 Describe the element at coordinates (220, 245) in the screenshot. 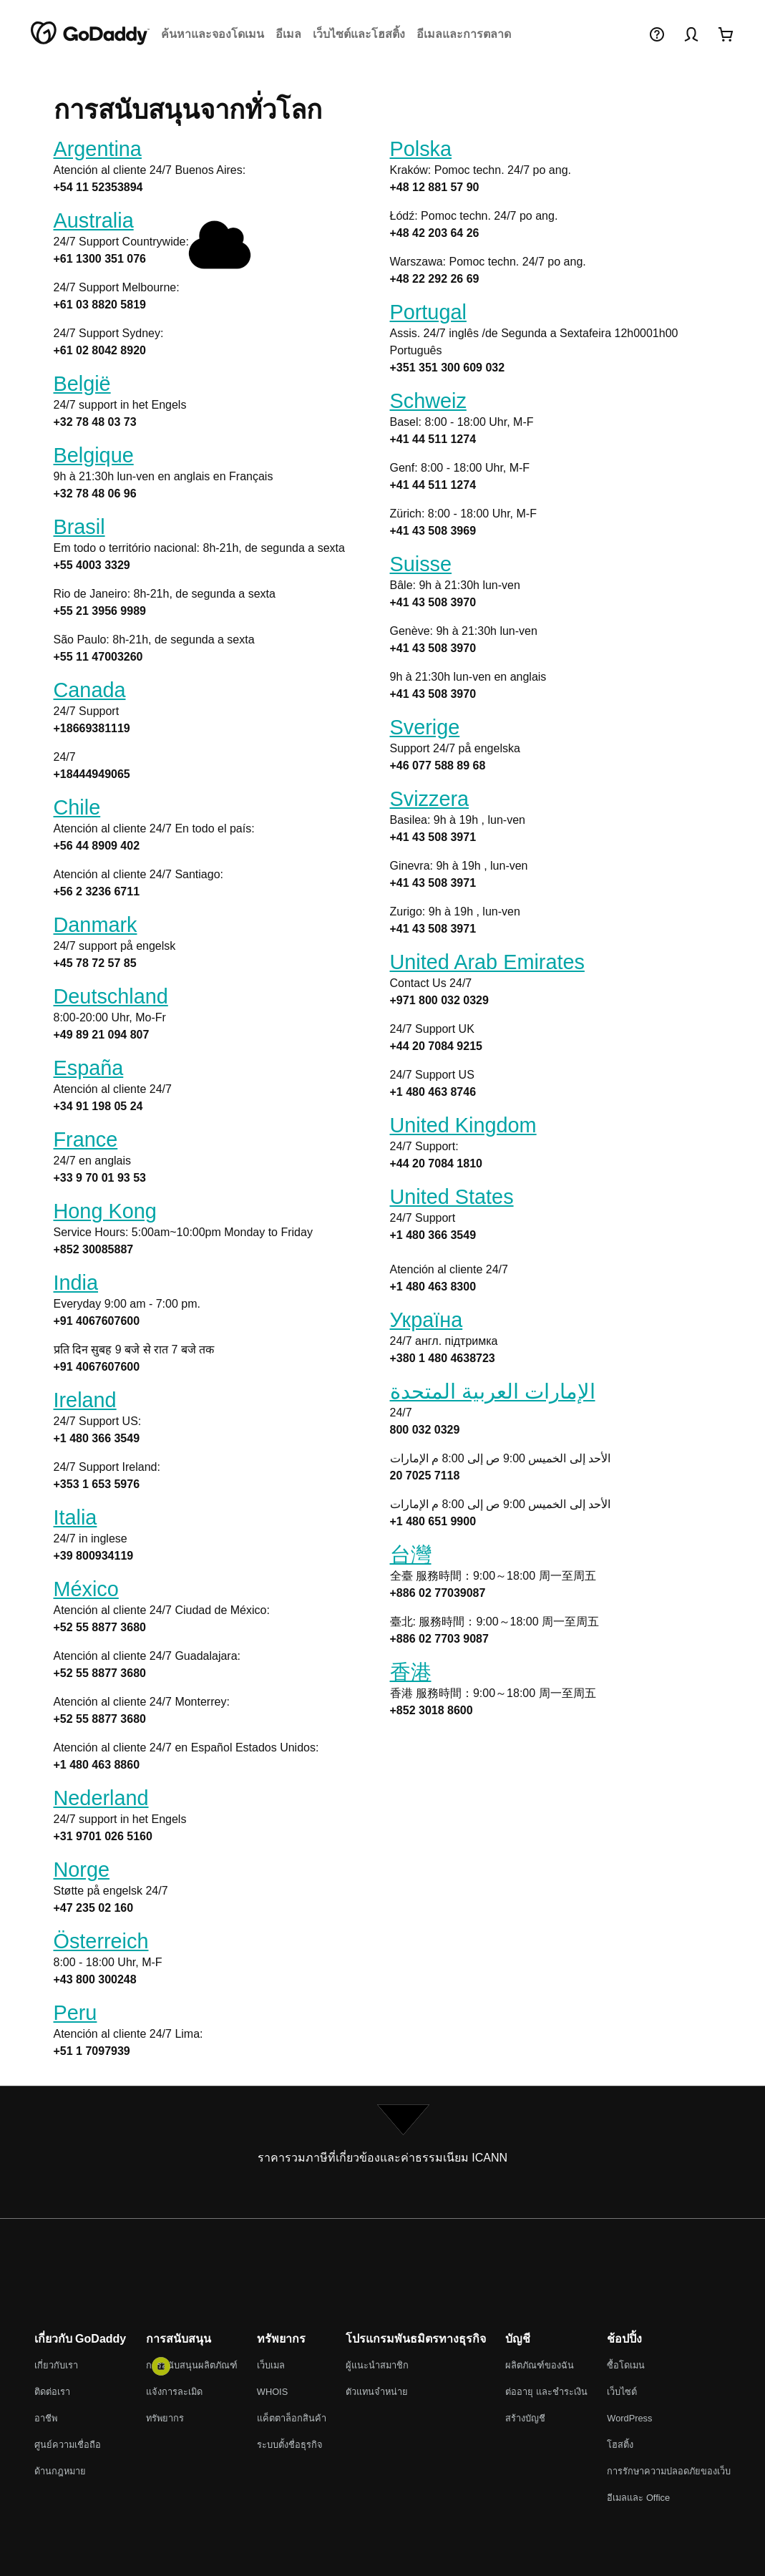

I see `access cloud storage` at that location.